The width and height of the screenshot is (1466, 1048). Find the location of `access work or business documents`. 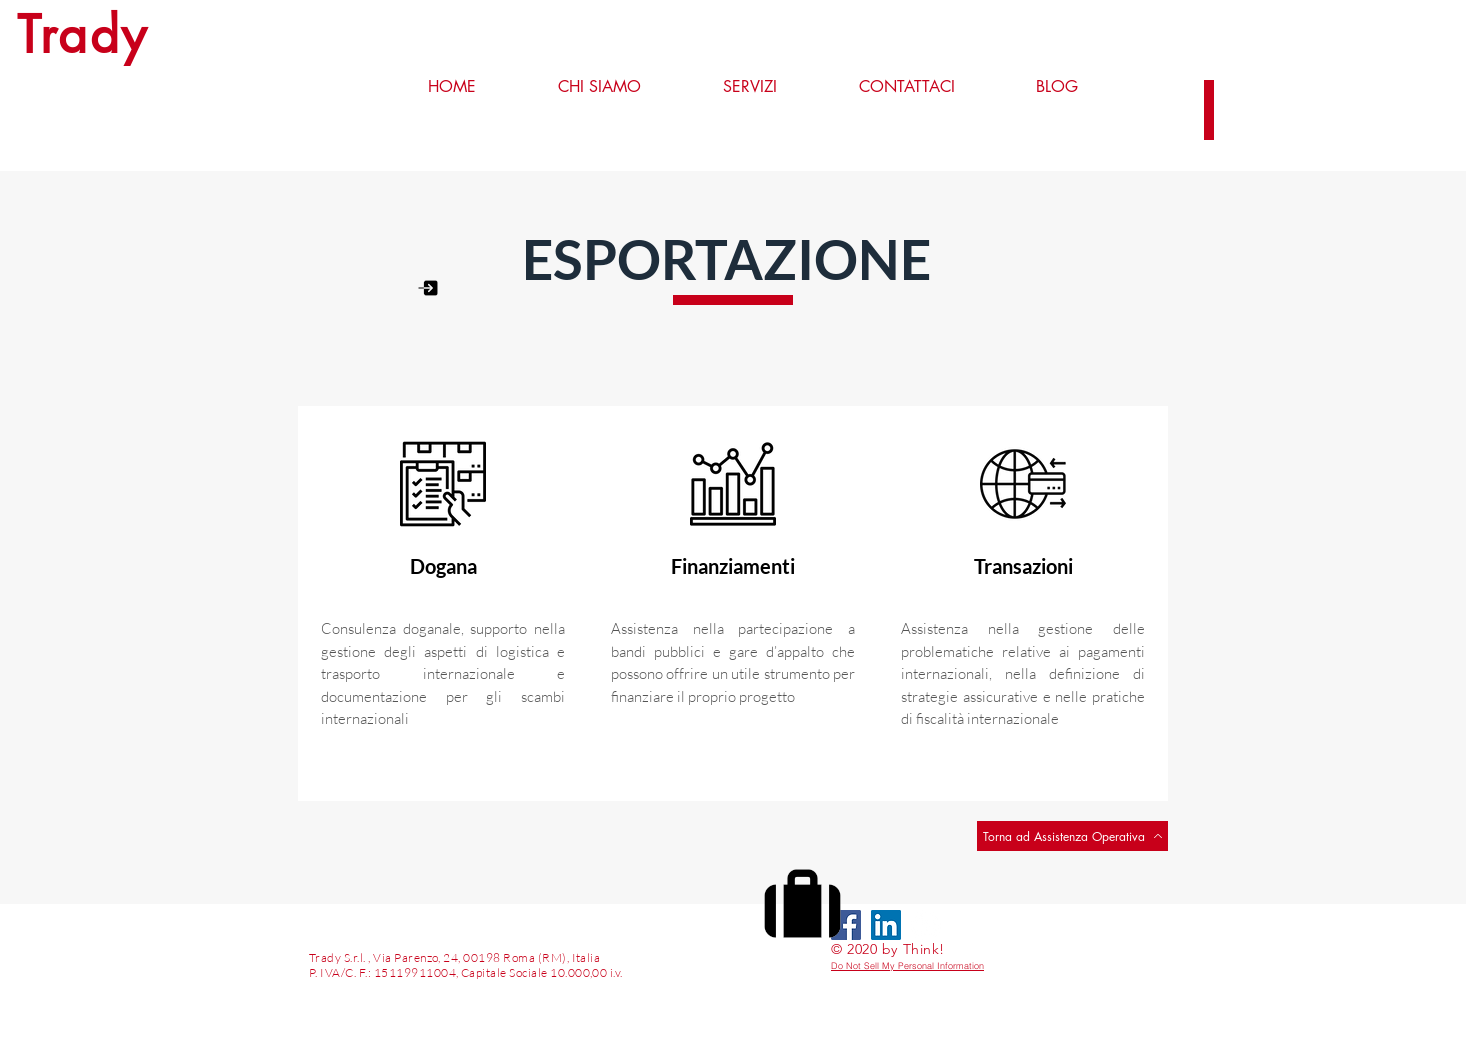

access work or business documents is located at coordinates (802, 903).